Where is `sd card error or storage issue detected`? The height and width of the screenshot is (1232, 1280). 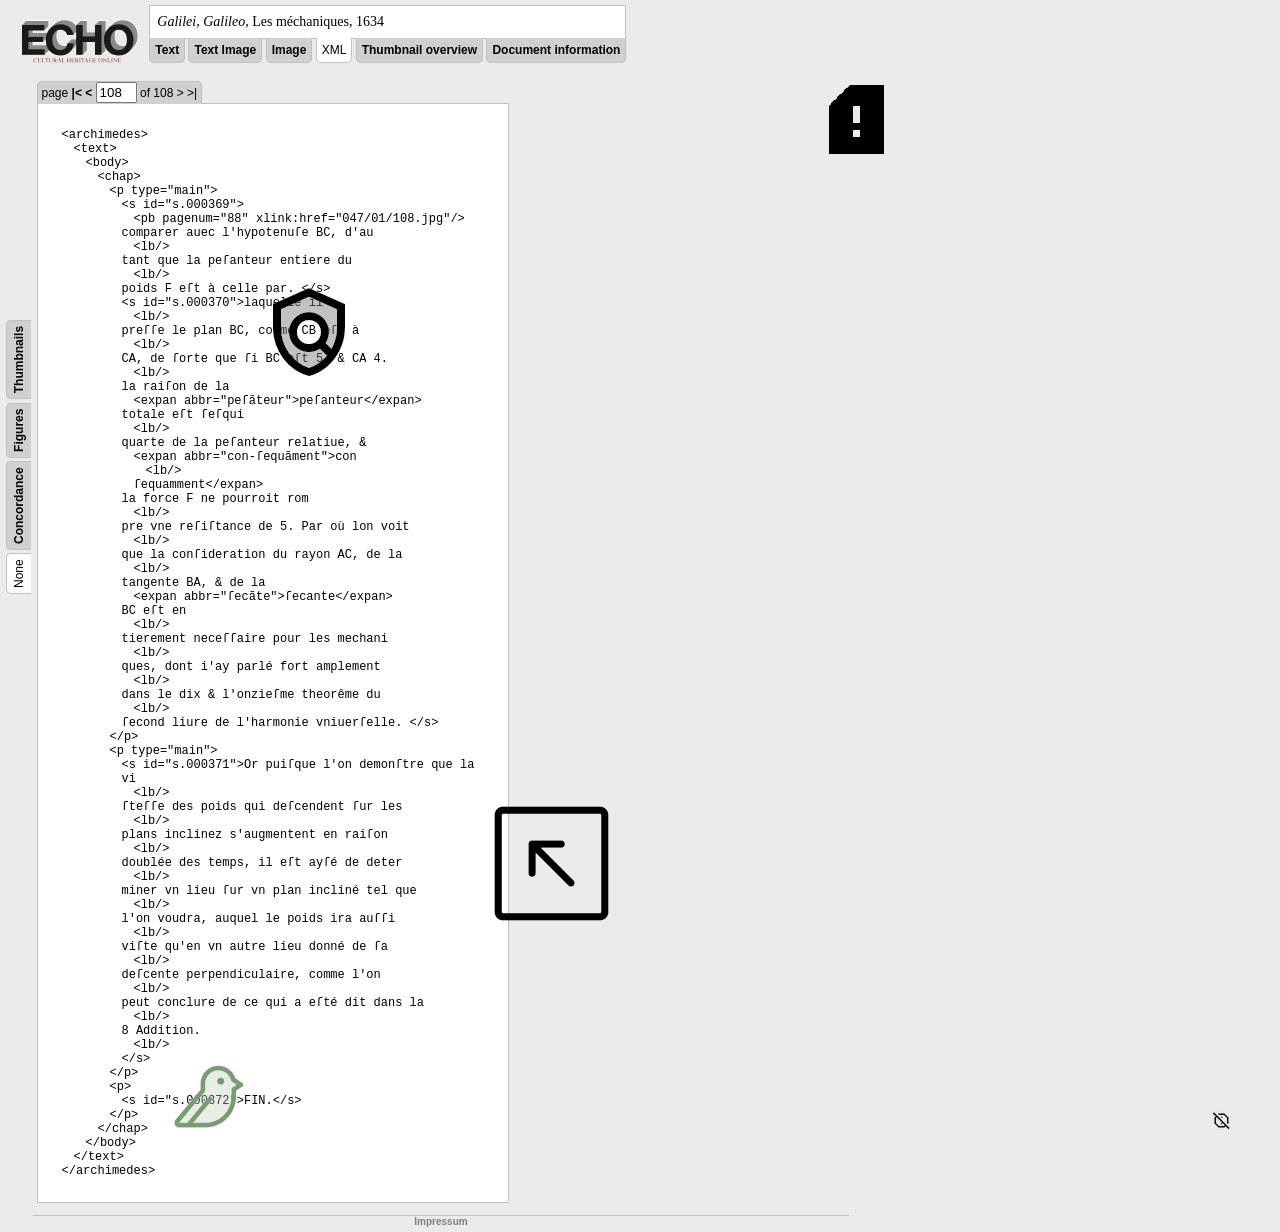
sd card error or storage issue detected is located at coordinates (856, 119).